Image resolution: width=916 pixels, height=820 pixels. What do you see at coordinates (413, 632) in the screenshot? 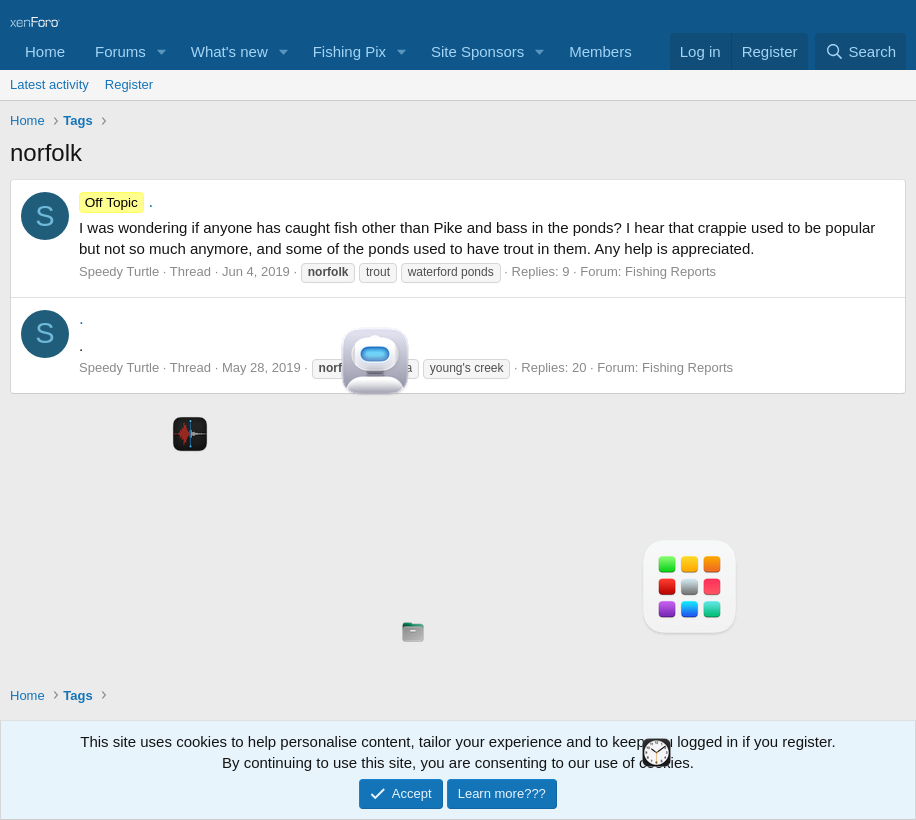
I see `open the file manager application` at bounding box center [413, 632].